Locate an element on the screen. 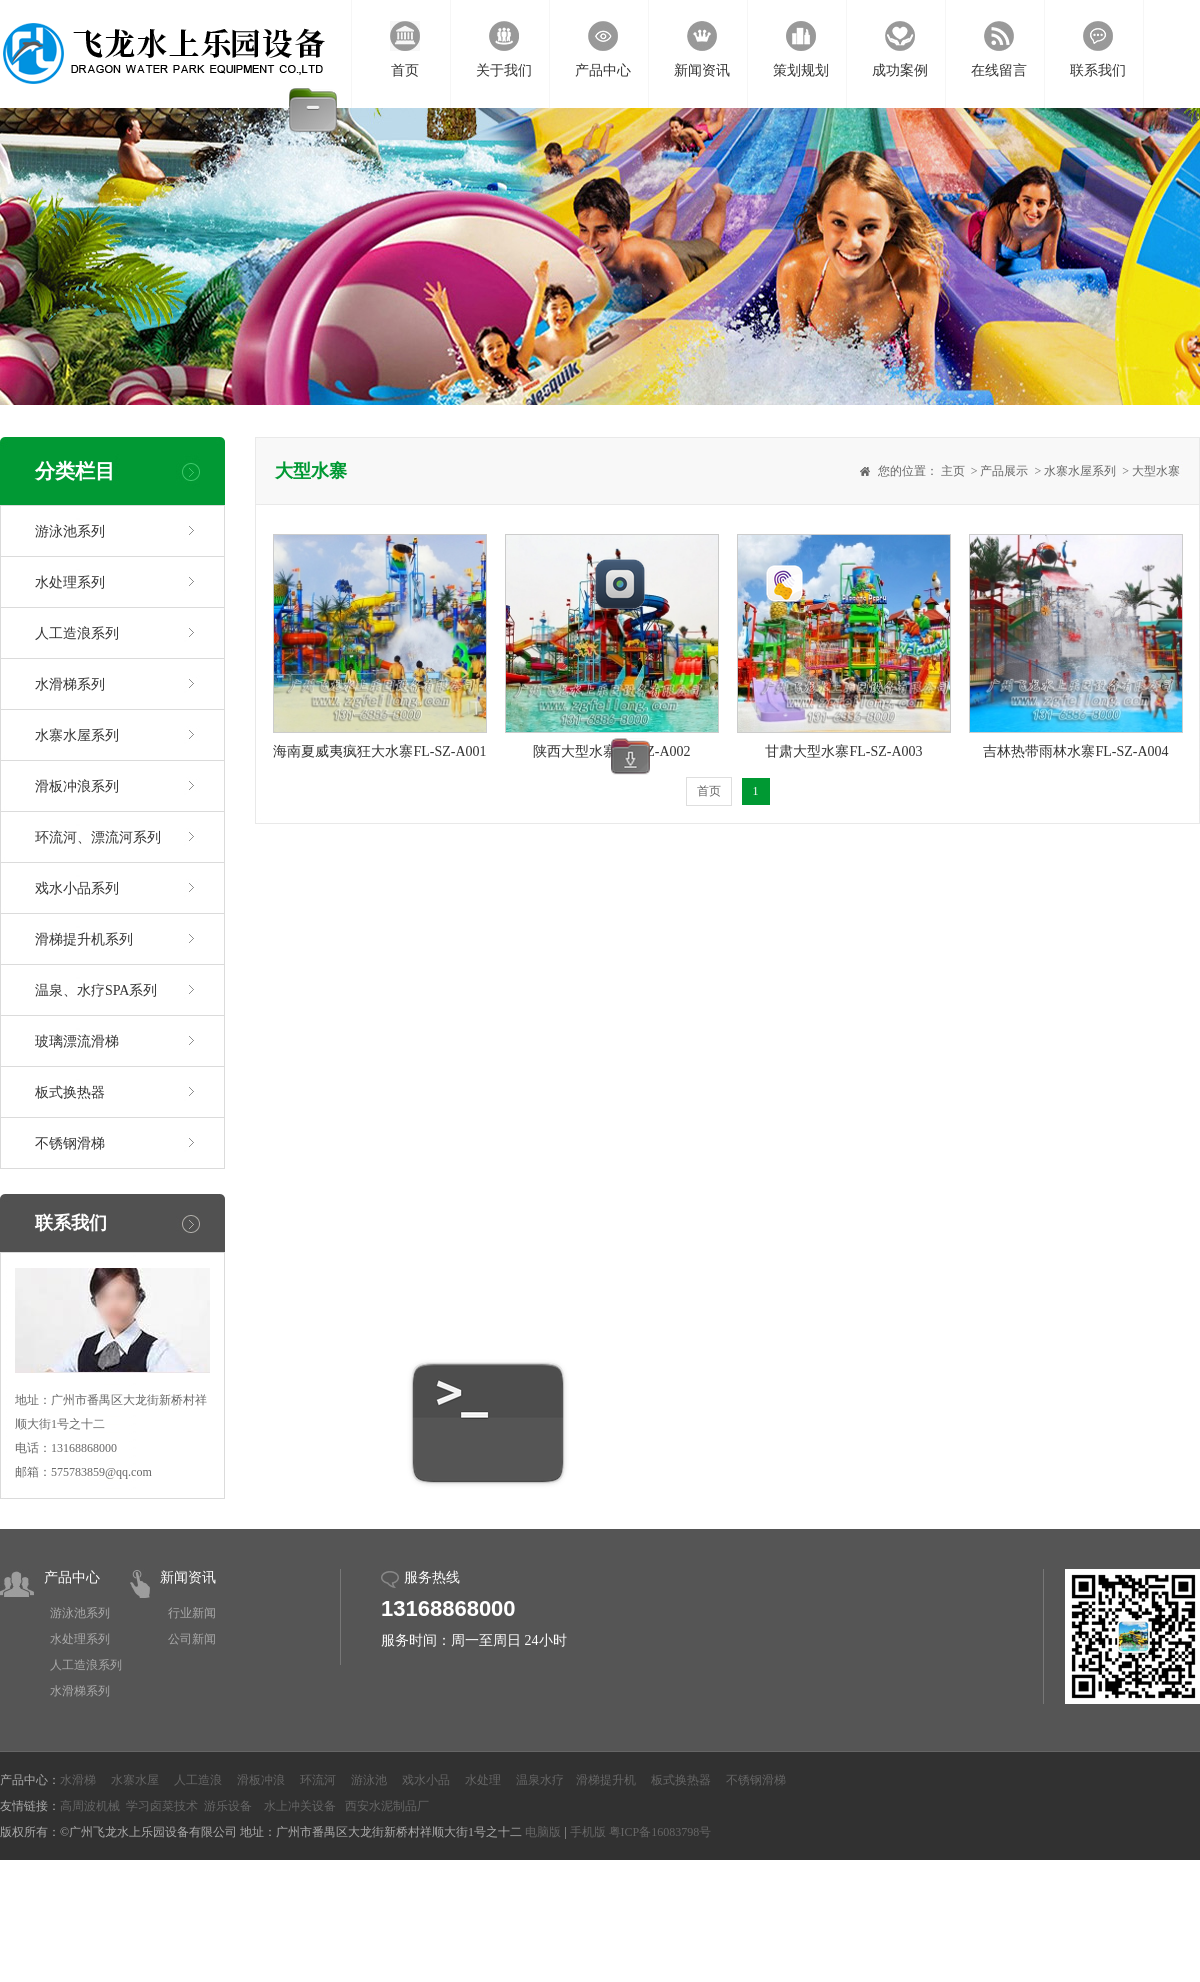  open the file manager is located at coordinates (313, 110).